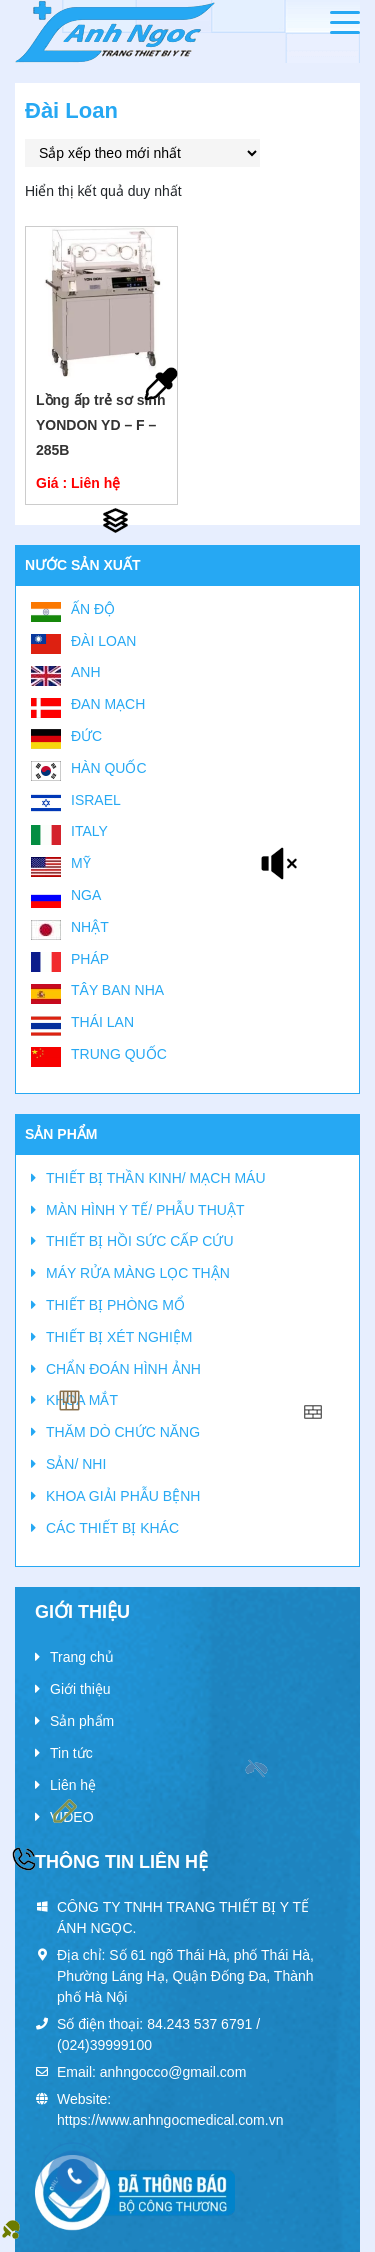  Describe the element at coordinates (313, 1412) in the screenshot. I see `access firewall or security settings` at that location.